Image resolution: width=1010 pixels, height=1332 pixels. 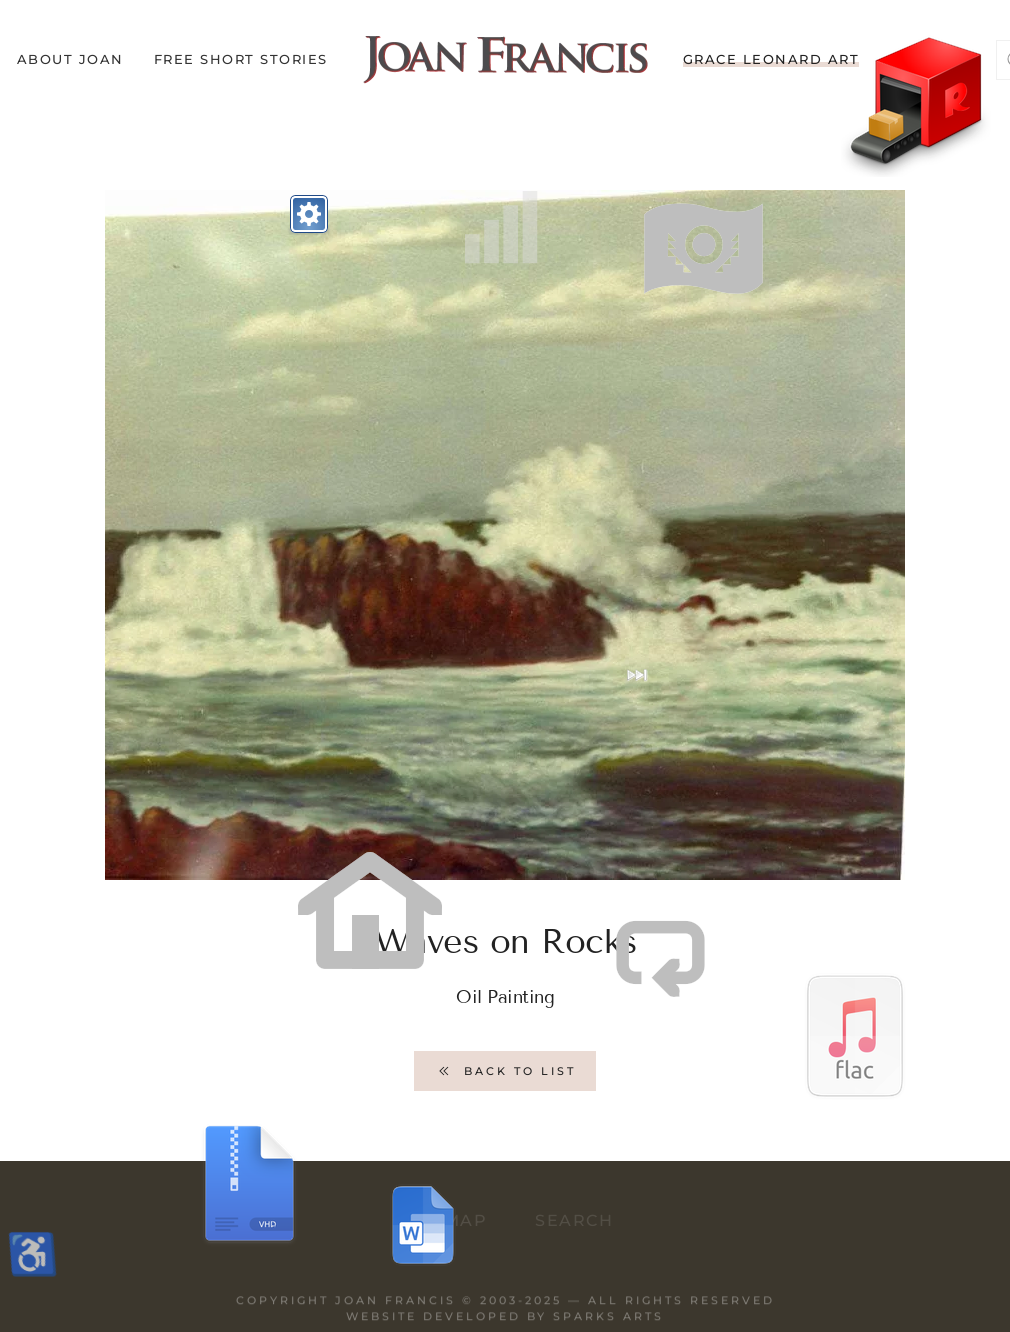 I want to click on configure language and region settings, so click(x=707, y=249).